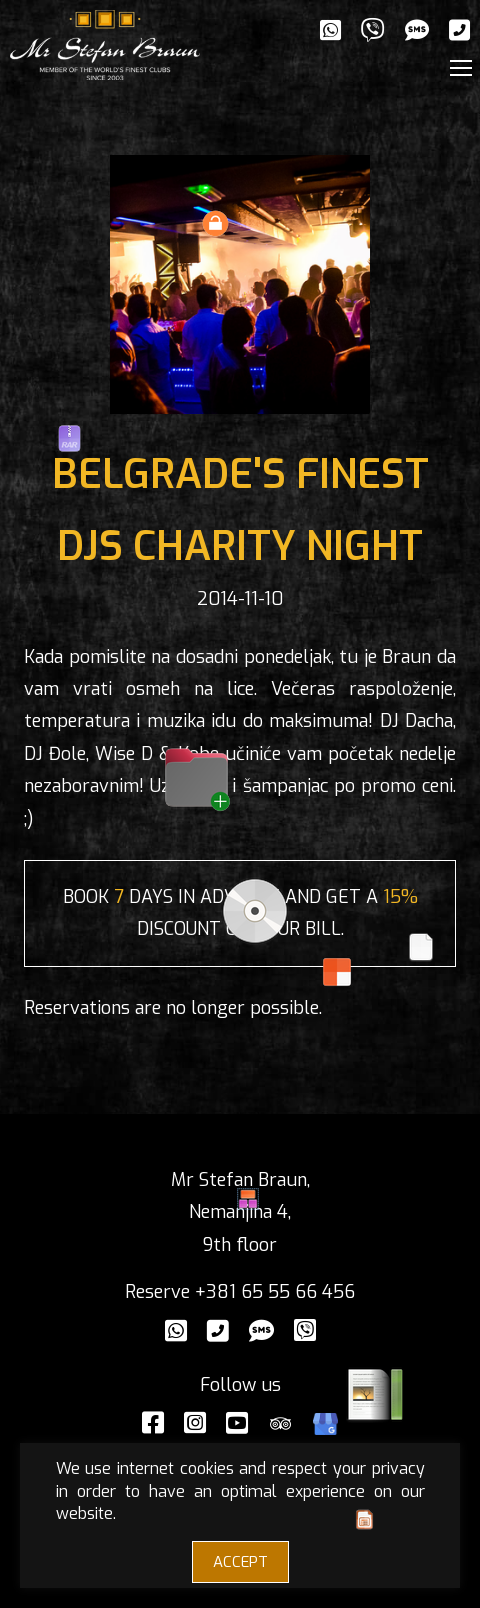  What do you see at coordinates (215, 223) in the screenshot?
I see `indicates an unlocked or unsecured item` at bounding box center [215, 223].